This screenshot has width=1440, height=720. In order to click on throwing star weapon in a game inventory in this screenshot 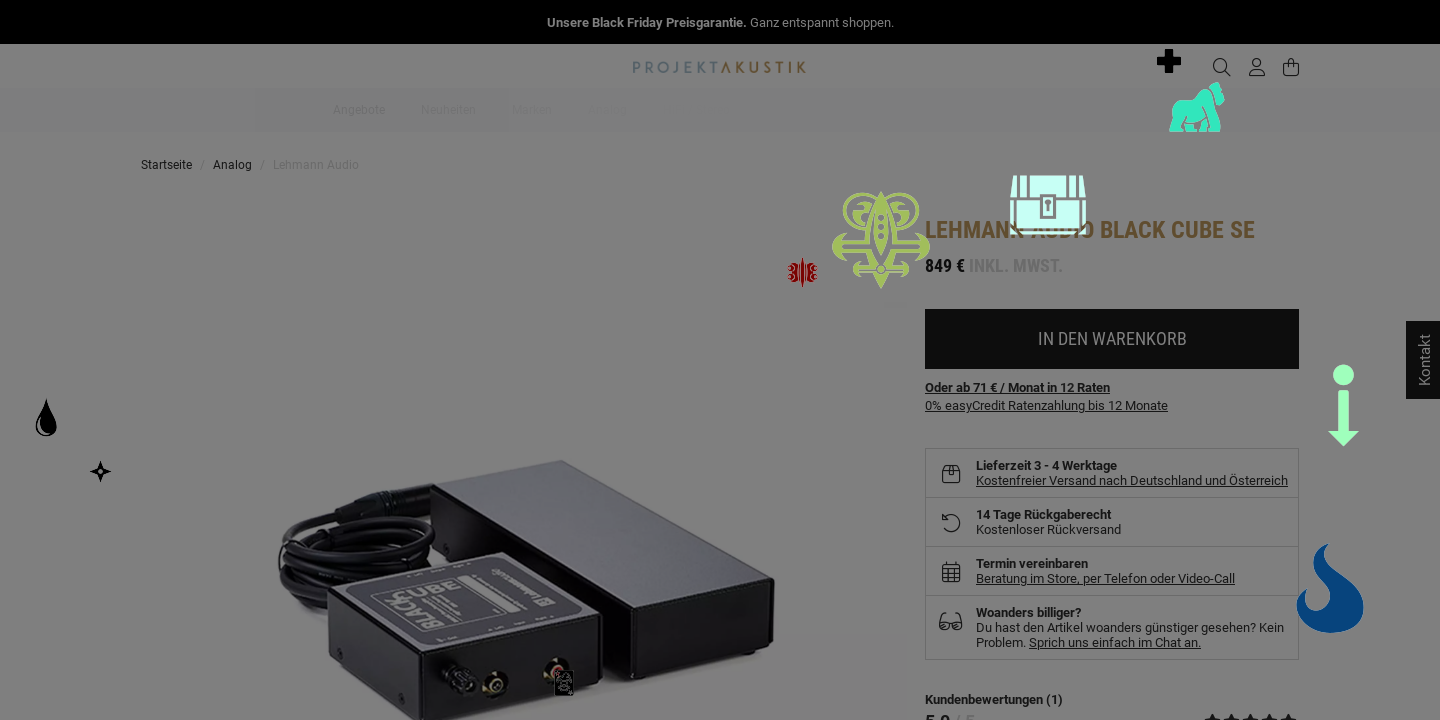, I will do `click(100, 471)`.